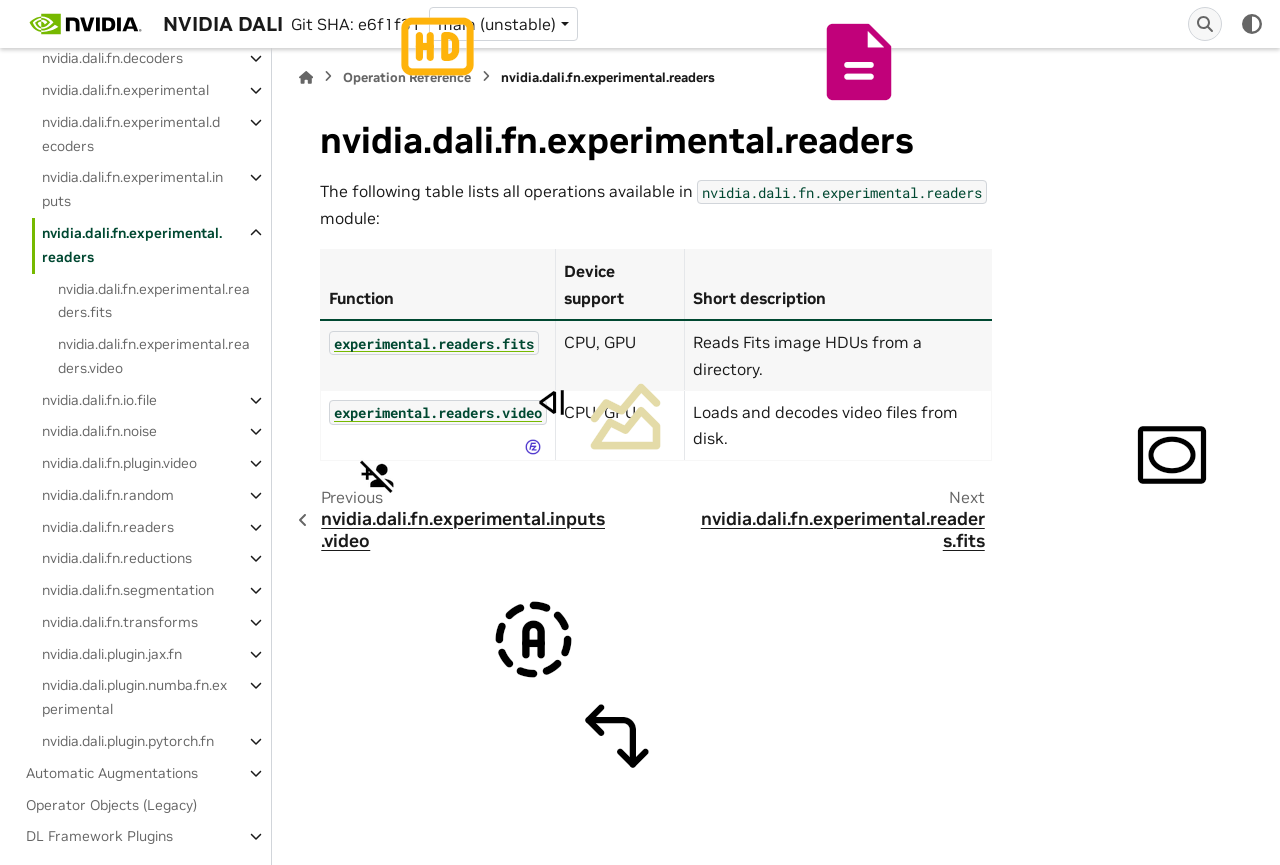  I want to click on open filezilla ftp client, so click(533, 447).